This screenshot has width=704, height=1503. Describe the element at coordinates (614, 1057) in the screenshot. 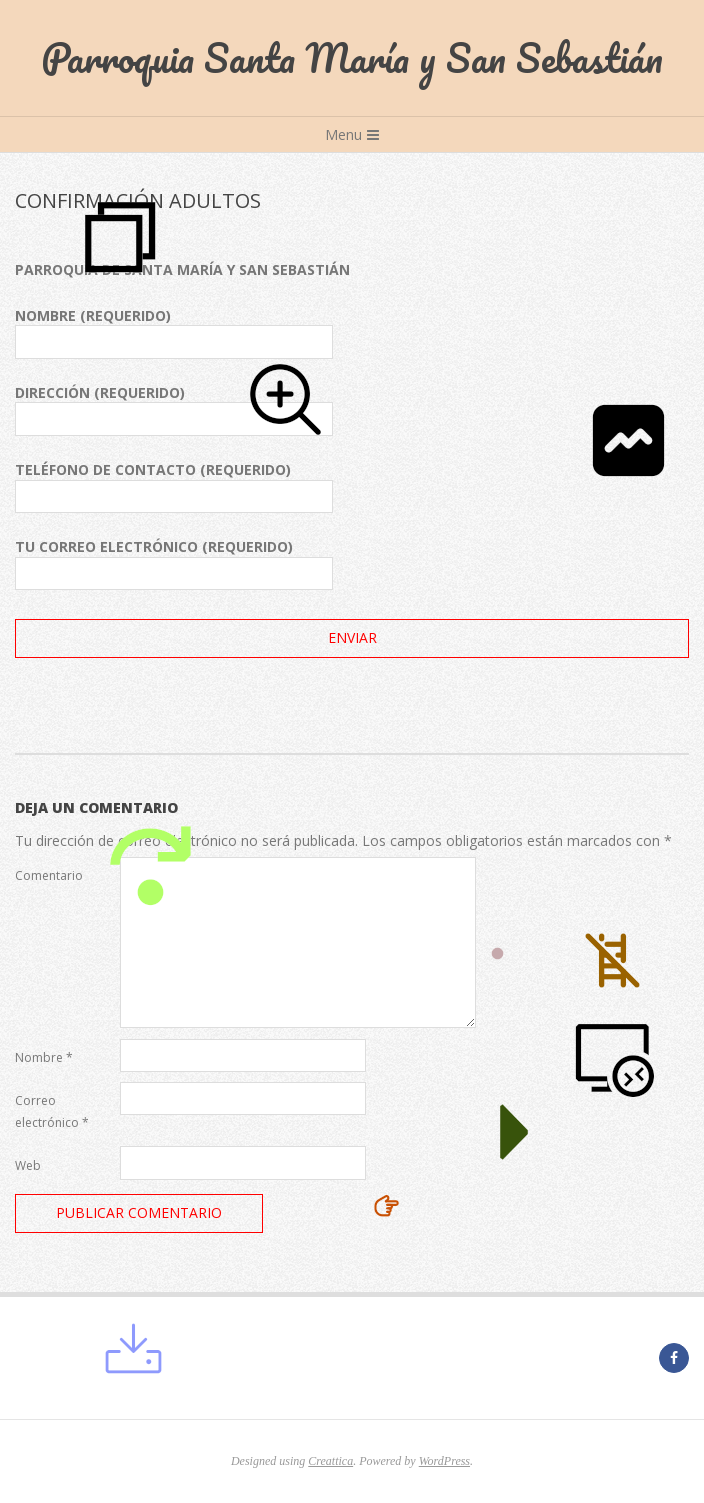

I see `access remote desktop connections` at that location.